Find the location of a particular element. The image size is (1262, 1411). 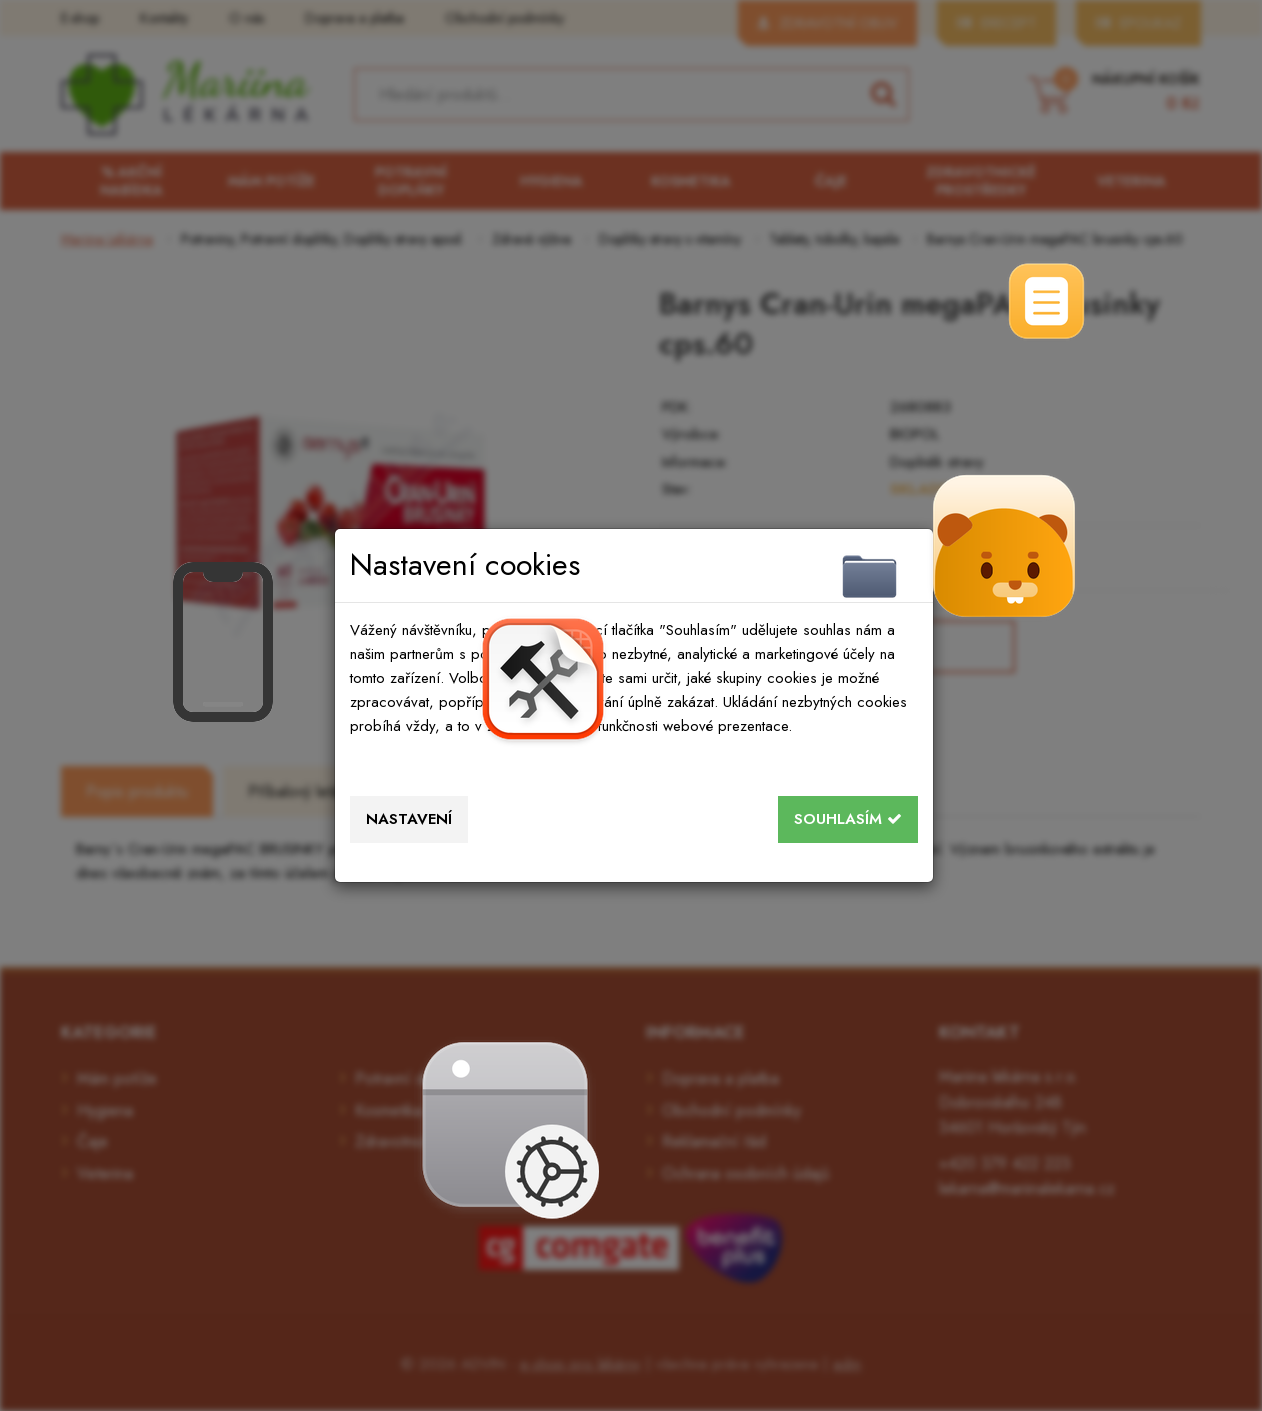

access desklet preferences and settings is located at coordinates (1046, 302).